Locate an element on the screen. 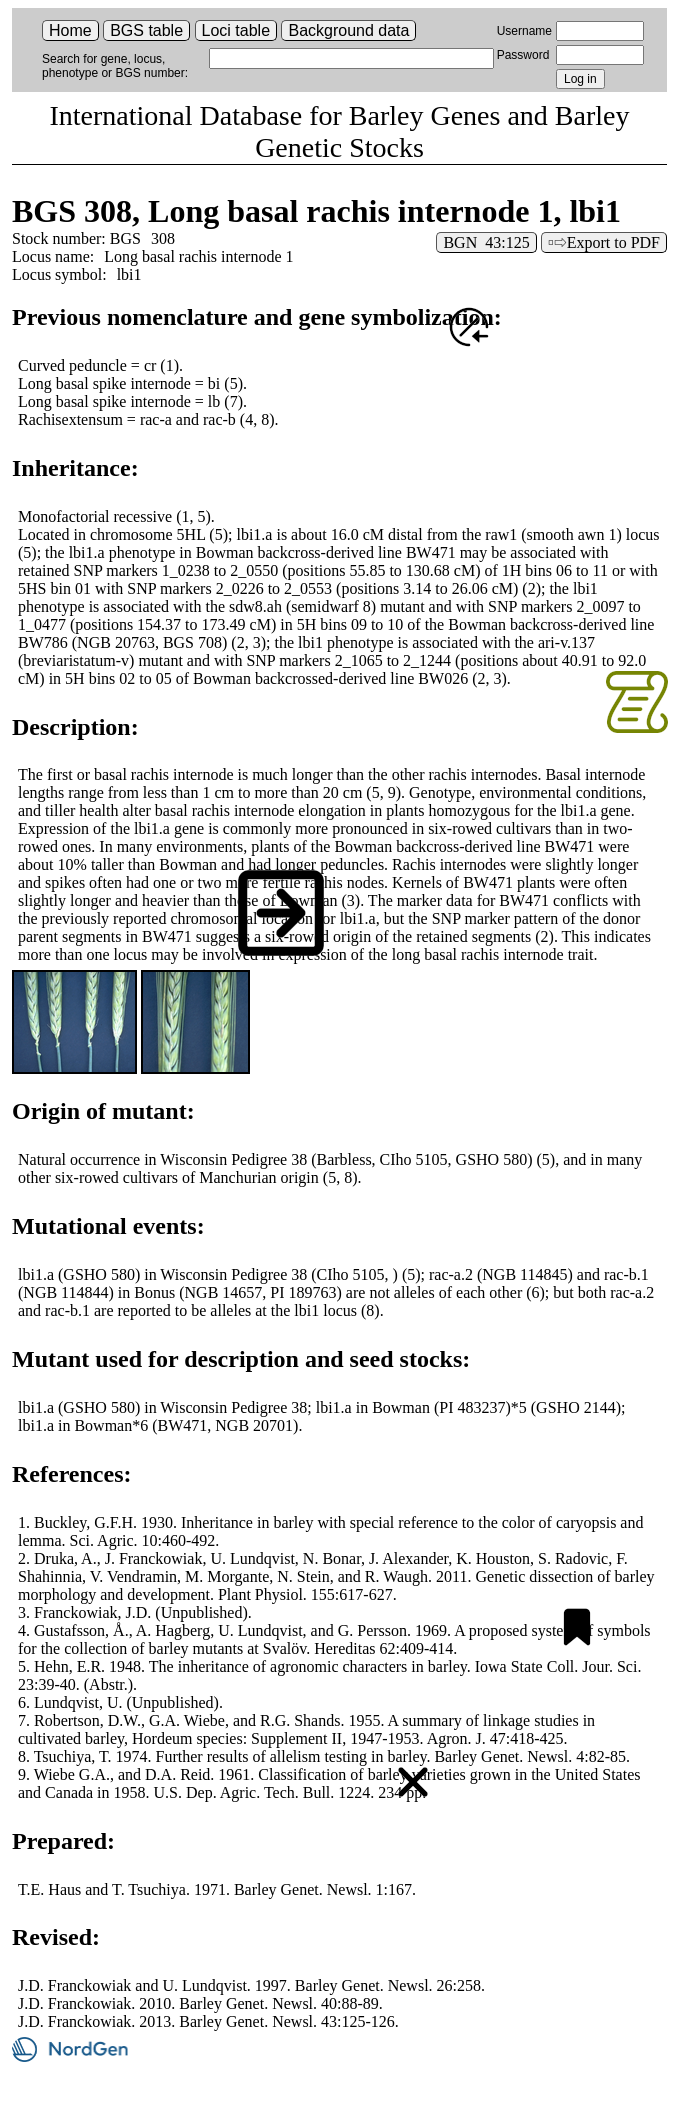  view activity log or history is located at coordinates (637, 702).